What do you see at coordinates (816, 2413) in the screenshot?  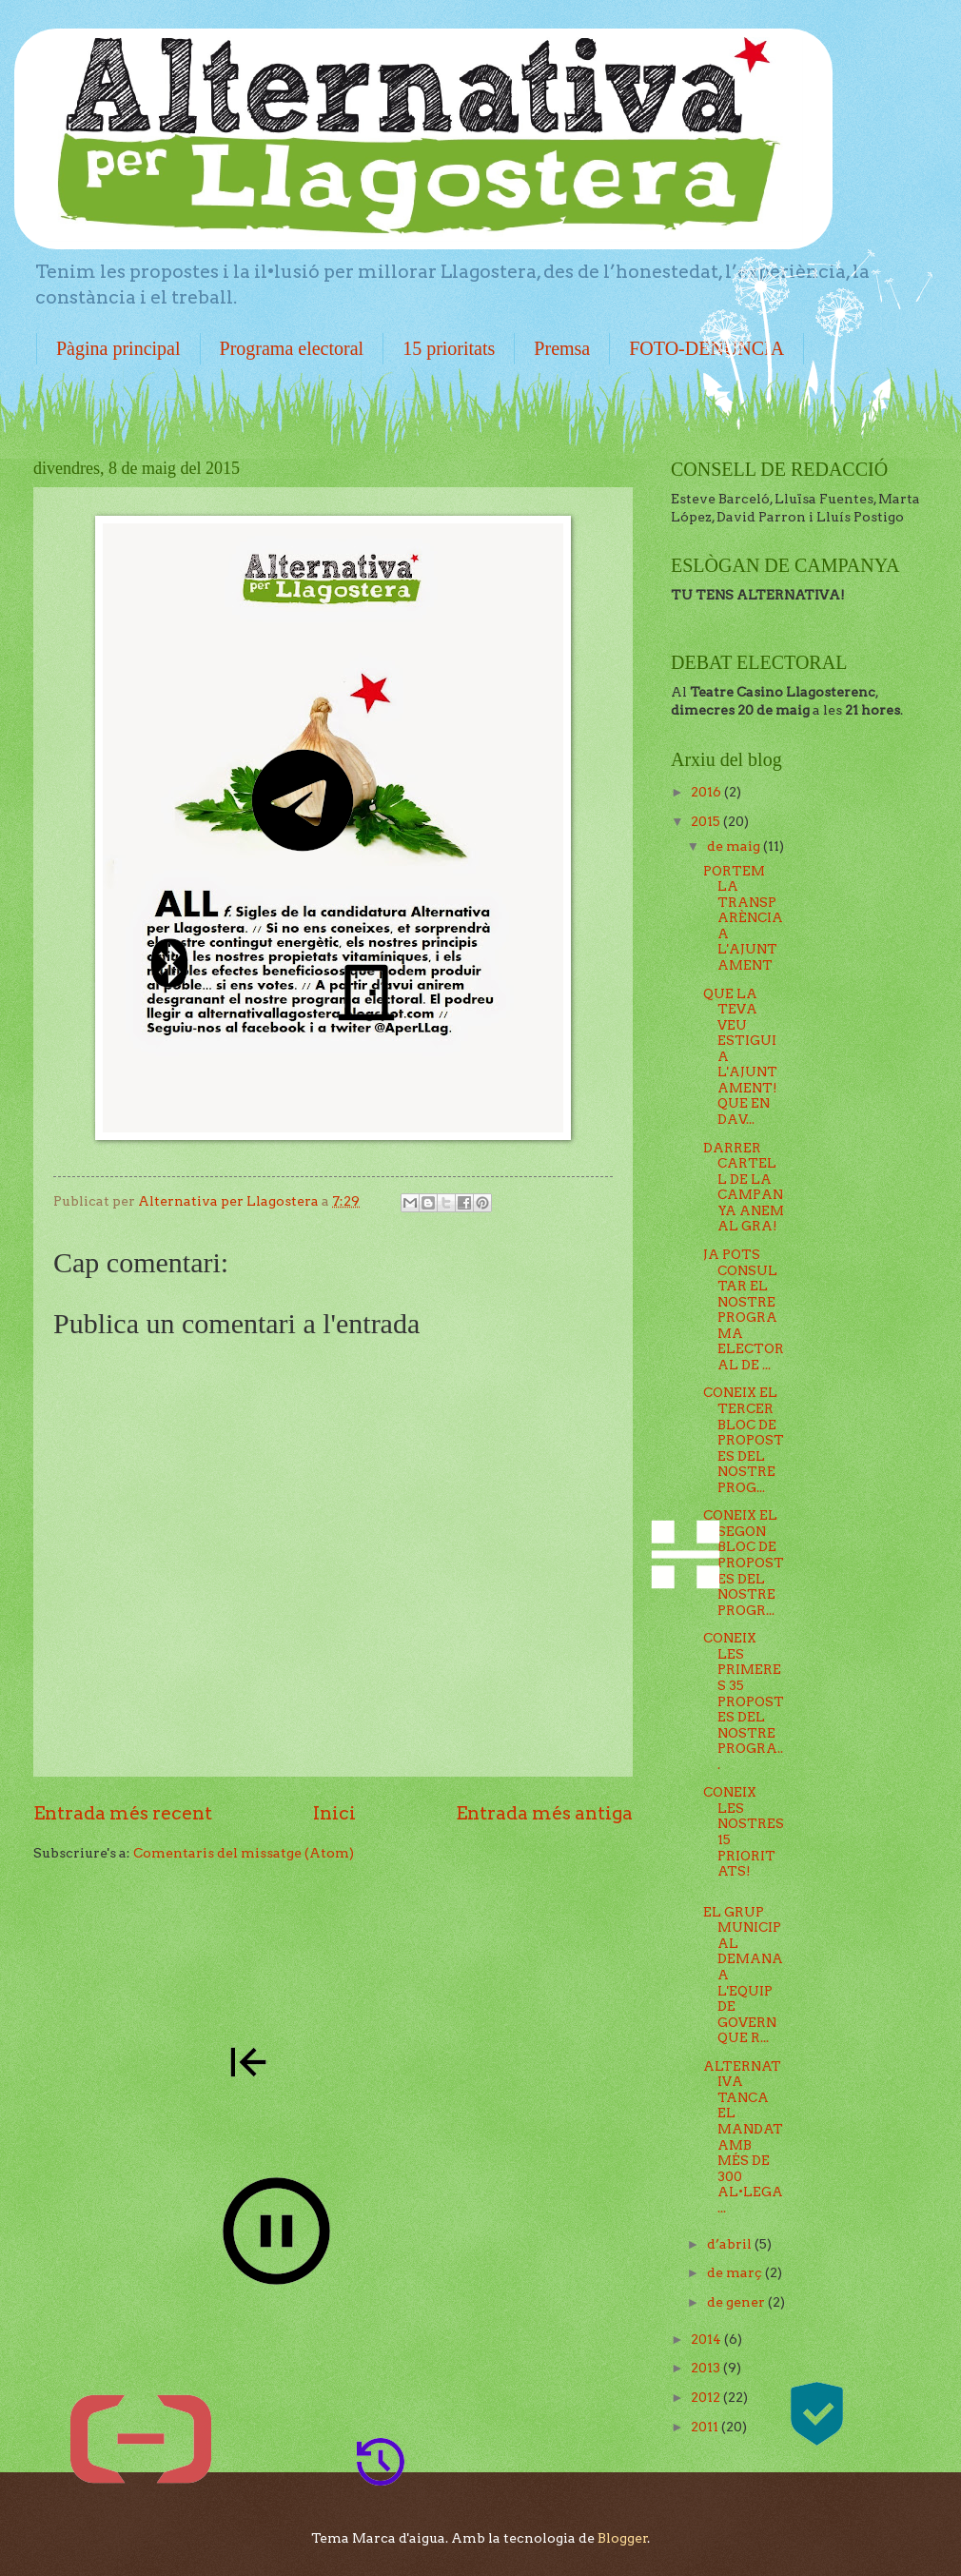 I see `indicates verified security or protection status` at bounding box center [816, 2413].